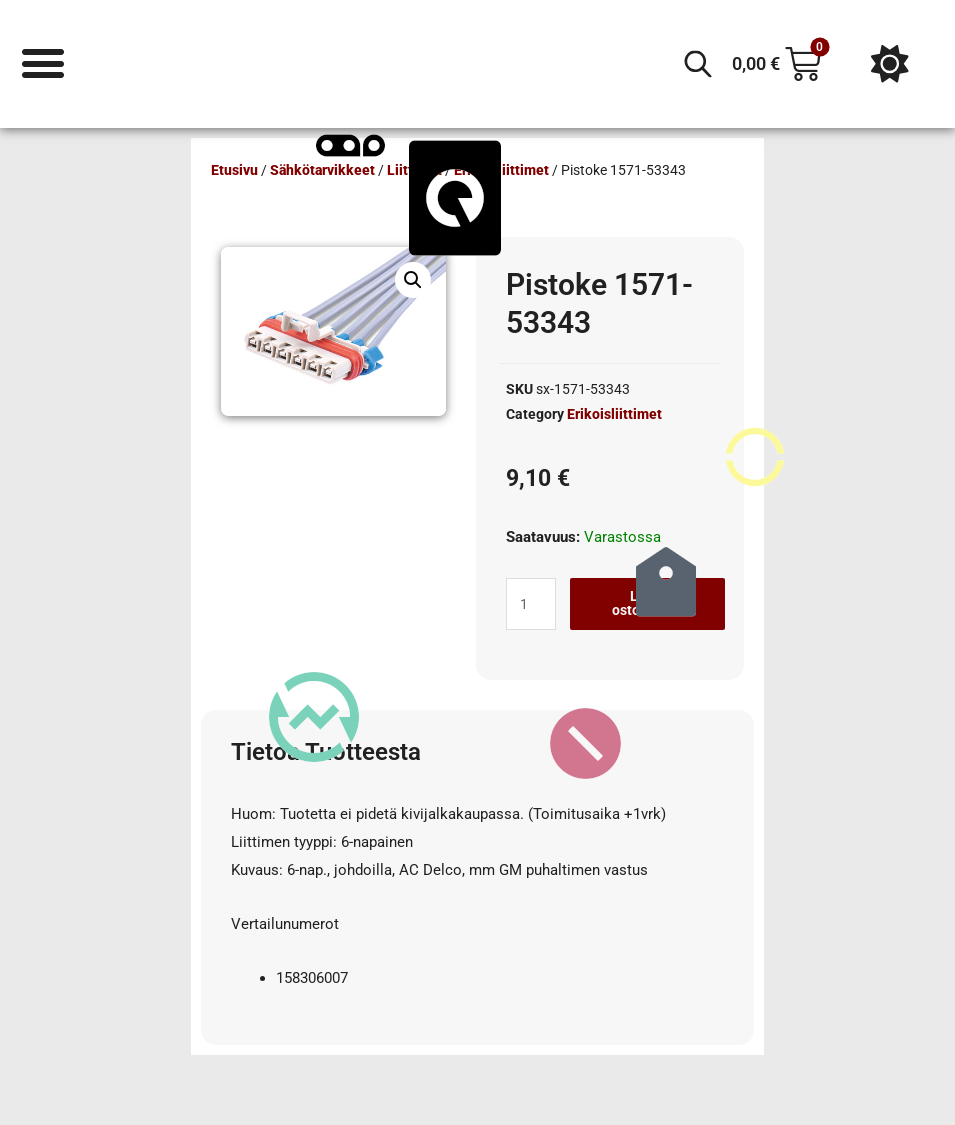 The image size is (955, 1125). What do you see at coordinates (350, 145) in the screenshot?
I see `visit the Thangs 3D model platform` at bounding box center [350, 145].